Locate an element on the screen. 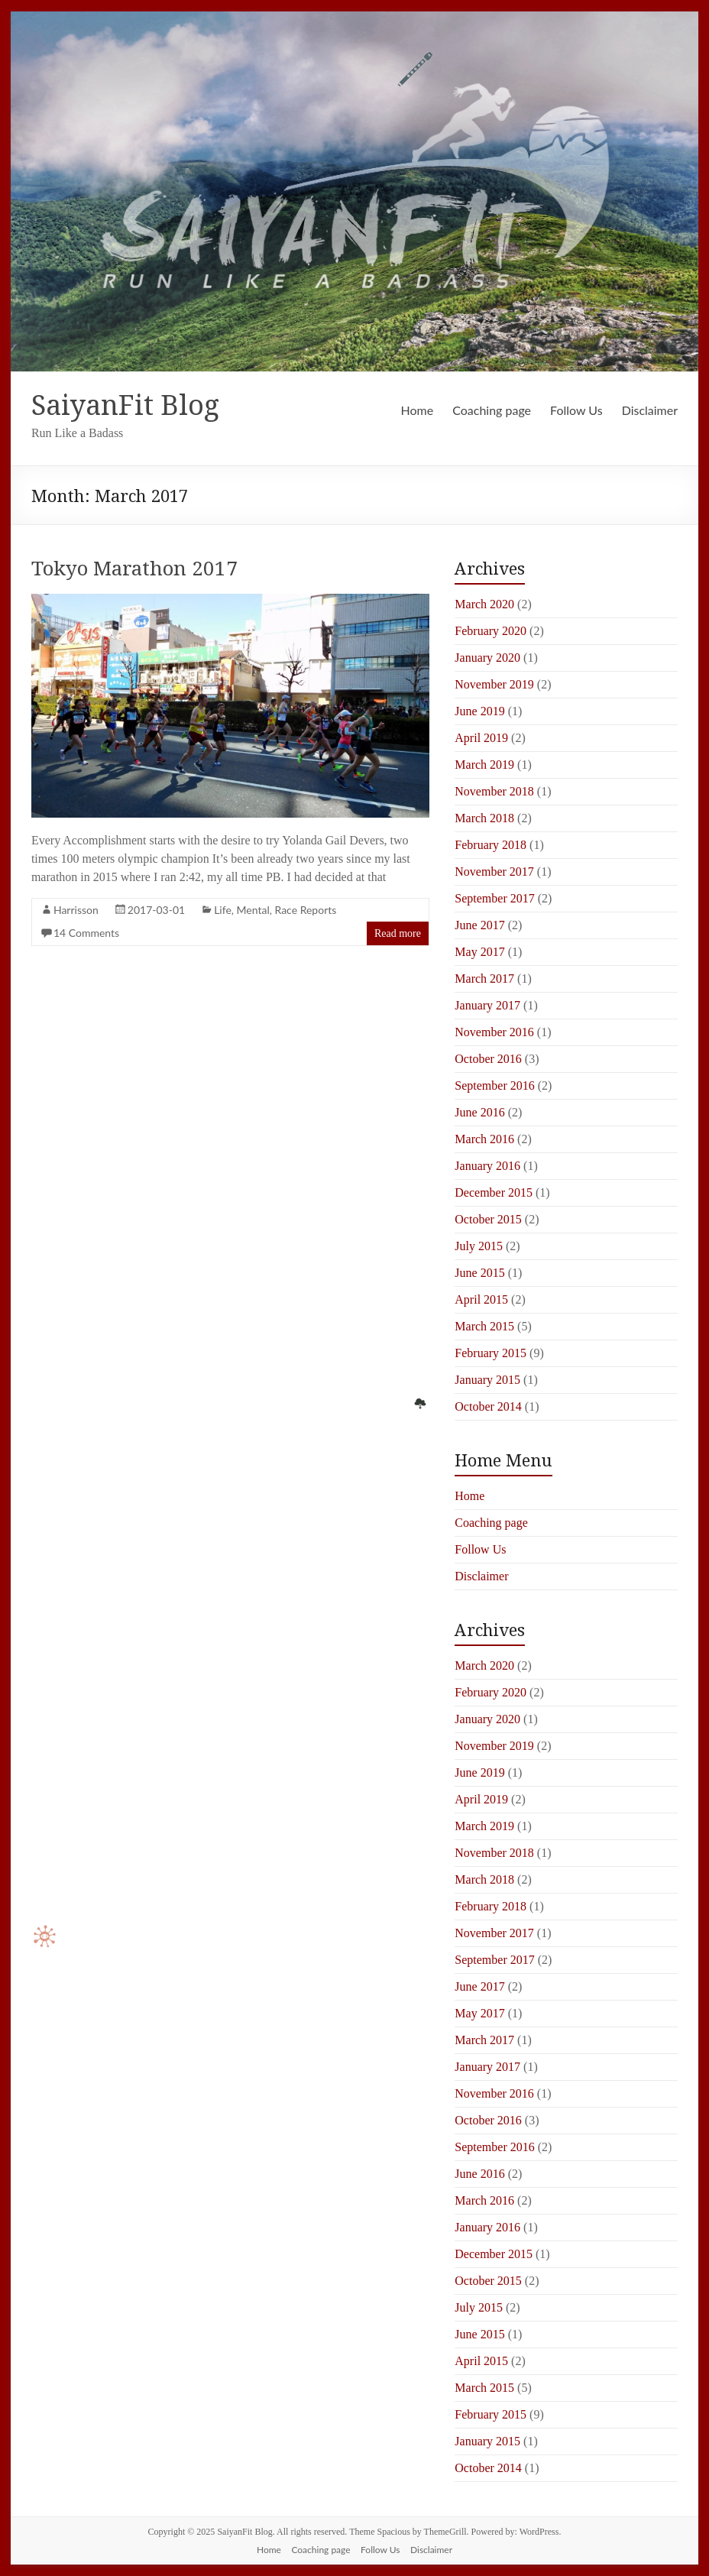 The height and width of the screenshot is (2576, 709). download file from cloud storage is located at coordinates (420, 1404).